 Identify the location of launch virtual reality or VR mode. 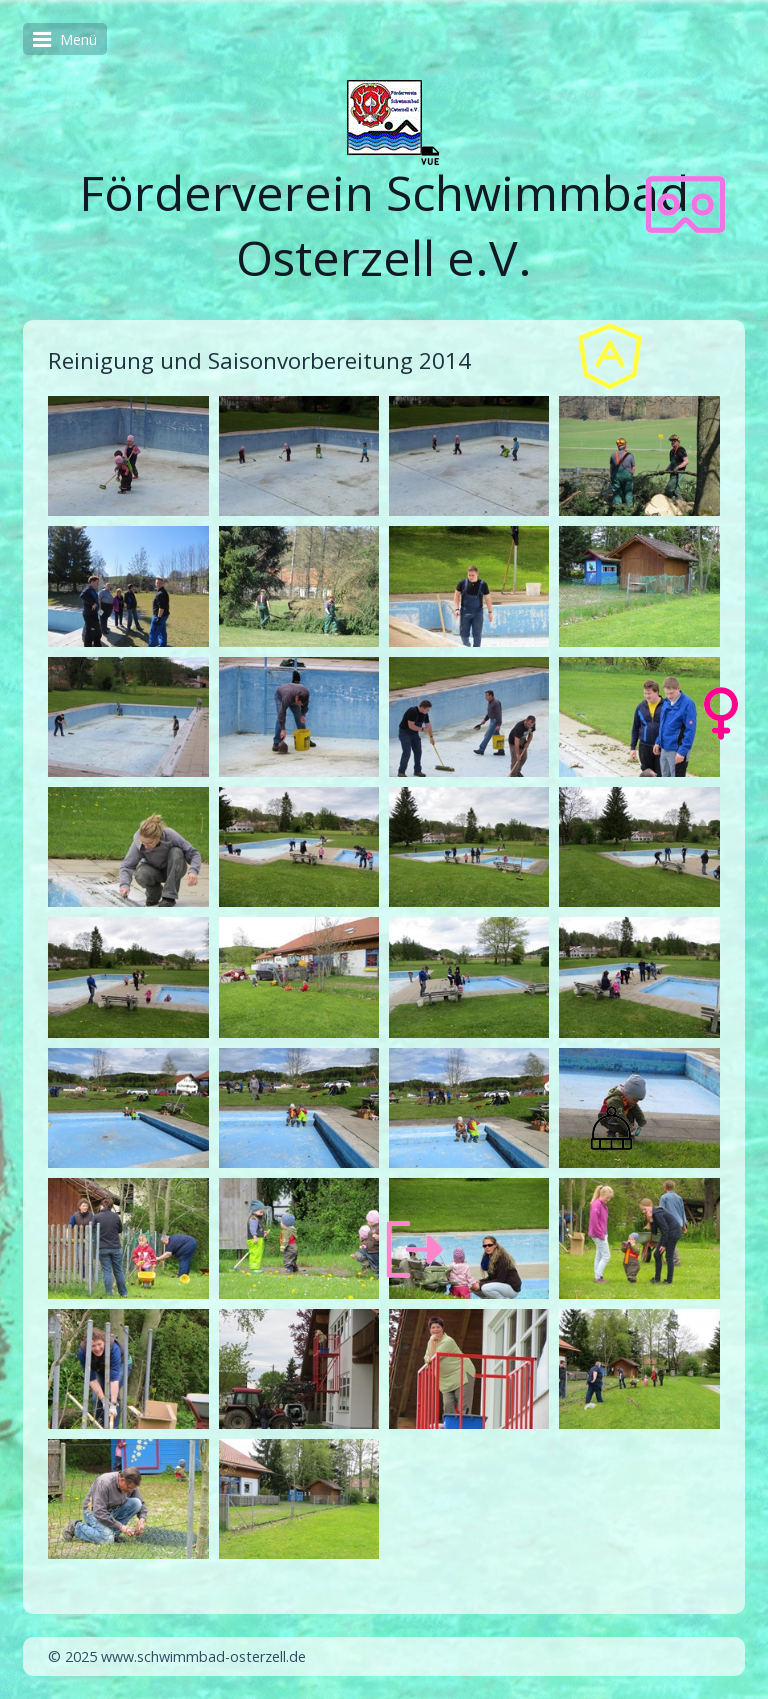
(685, 204).